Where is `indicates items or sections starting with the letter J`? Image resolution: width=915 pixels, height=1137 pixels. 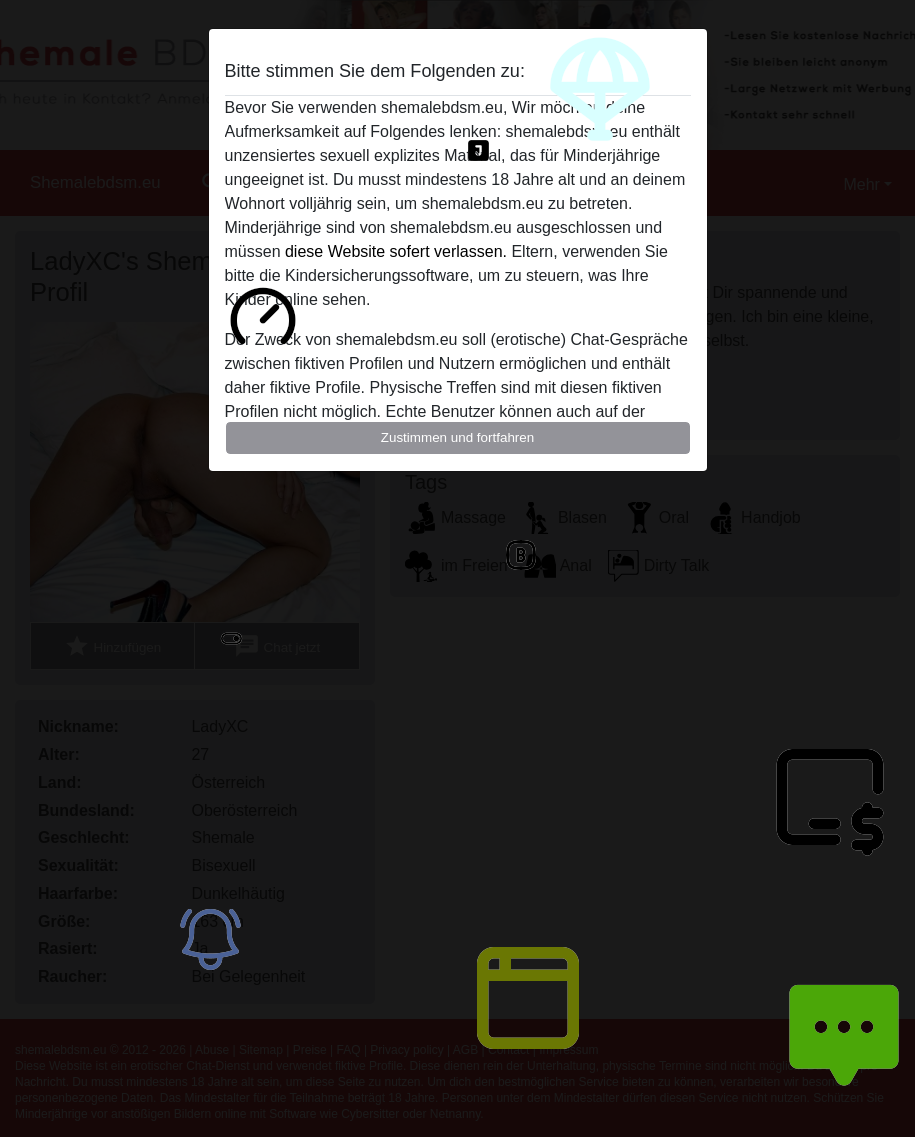
indicates items or sections starting with the letter J is located at coordinates (478, 150).